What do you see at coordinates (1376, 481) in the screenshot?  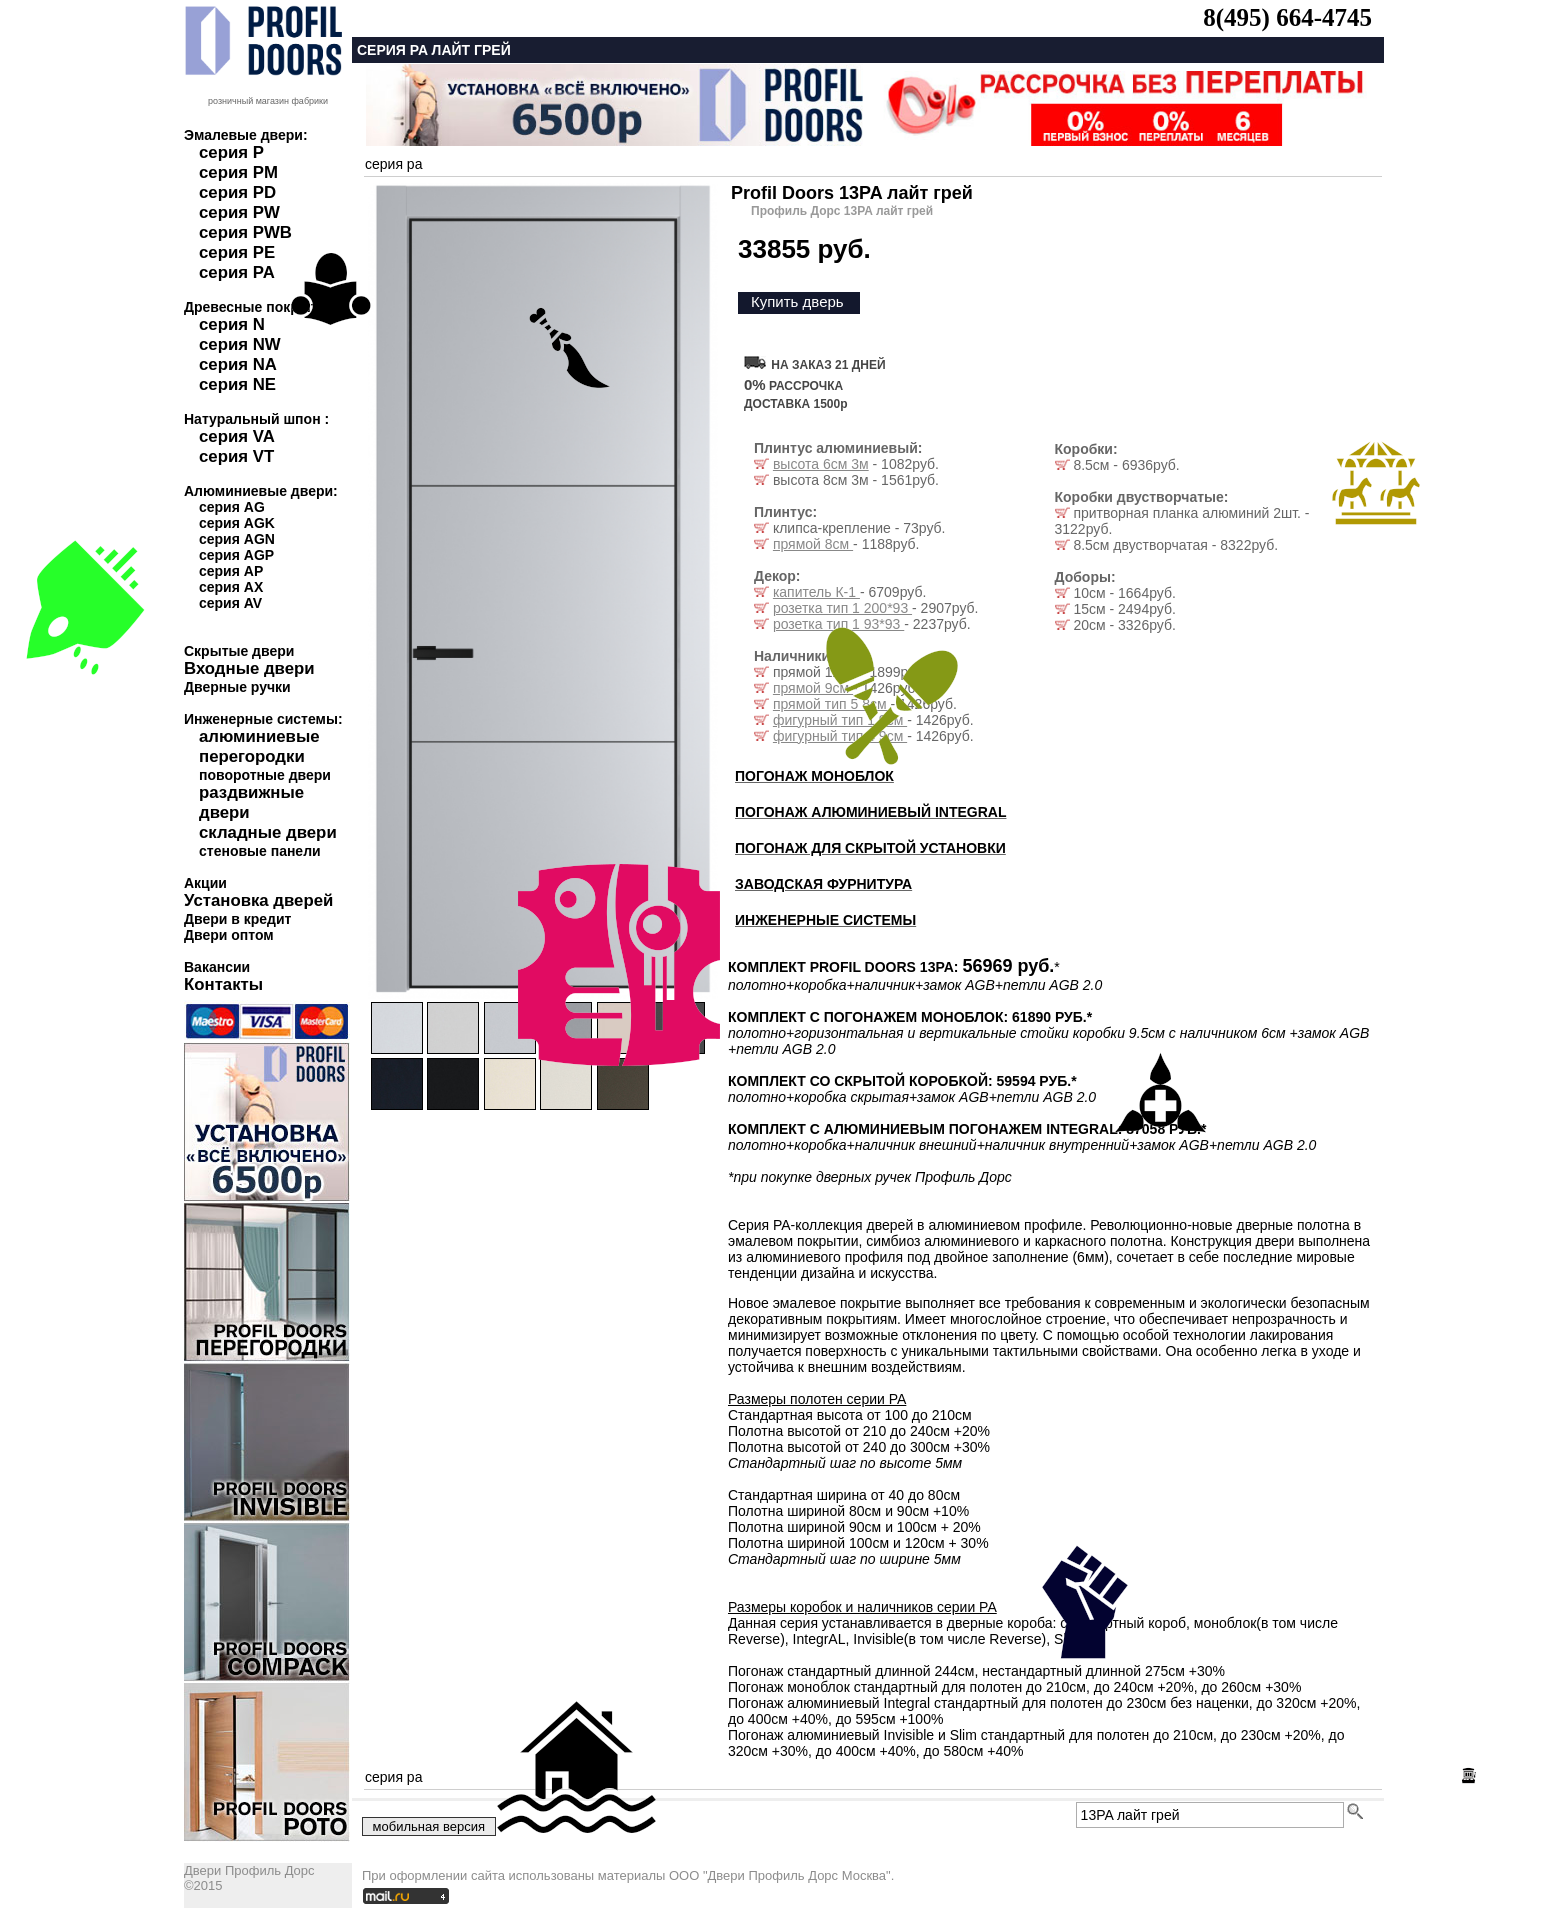 I see `access carousel or slideshow view` at bounding box center [1376, 481].